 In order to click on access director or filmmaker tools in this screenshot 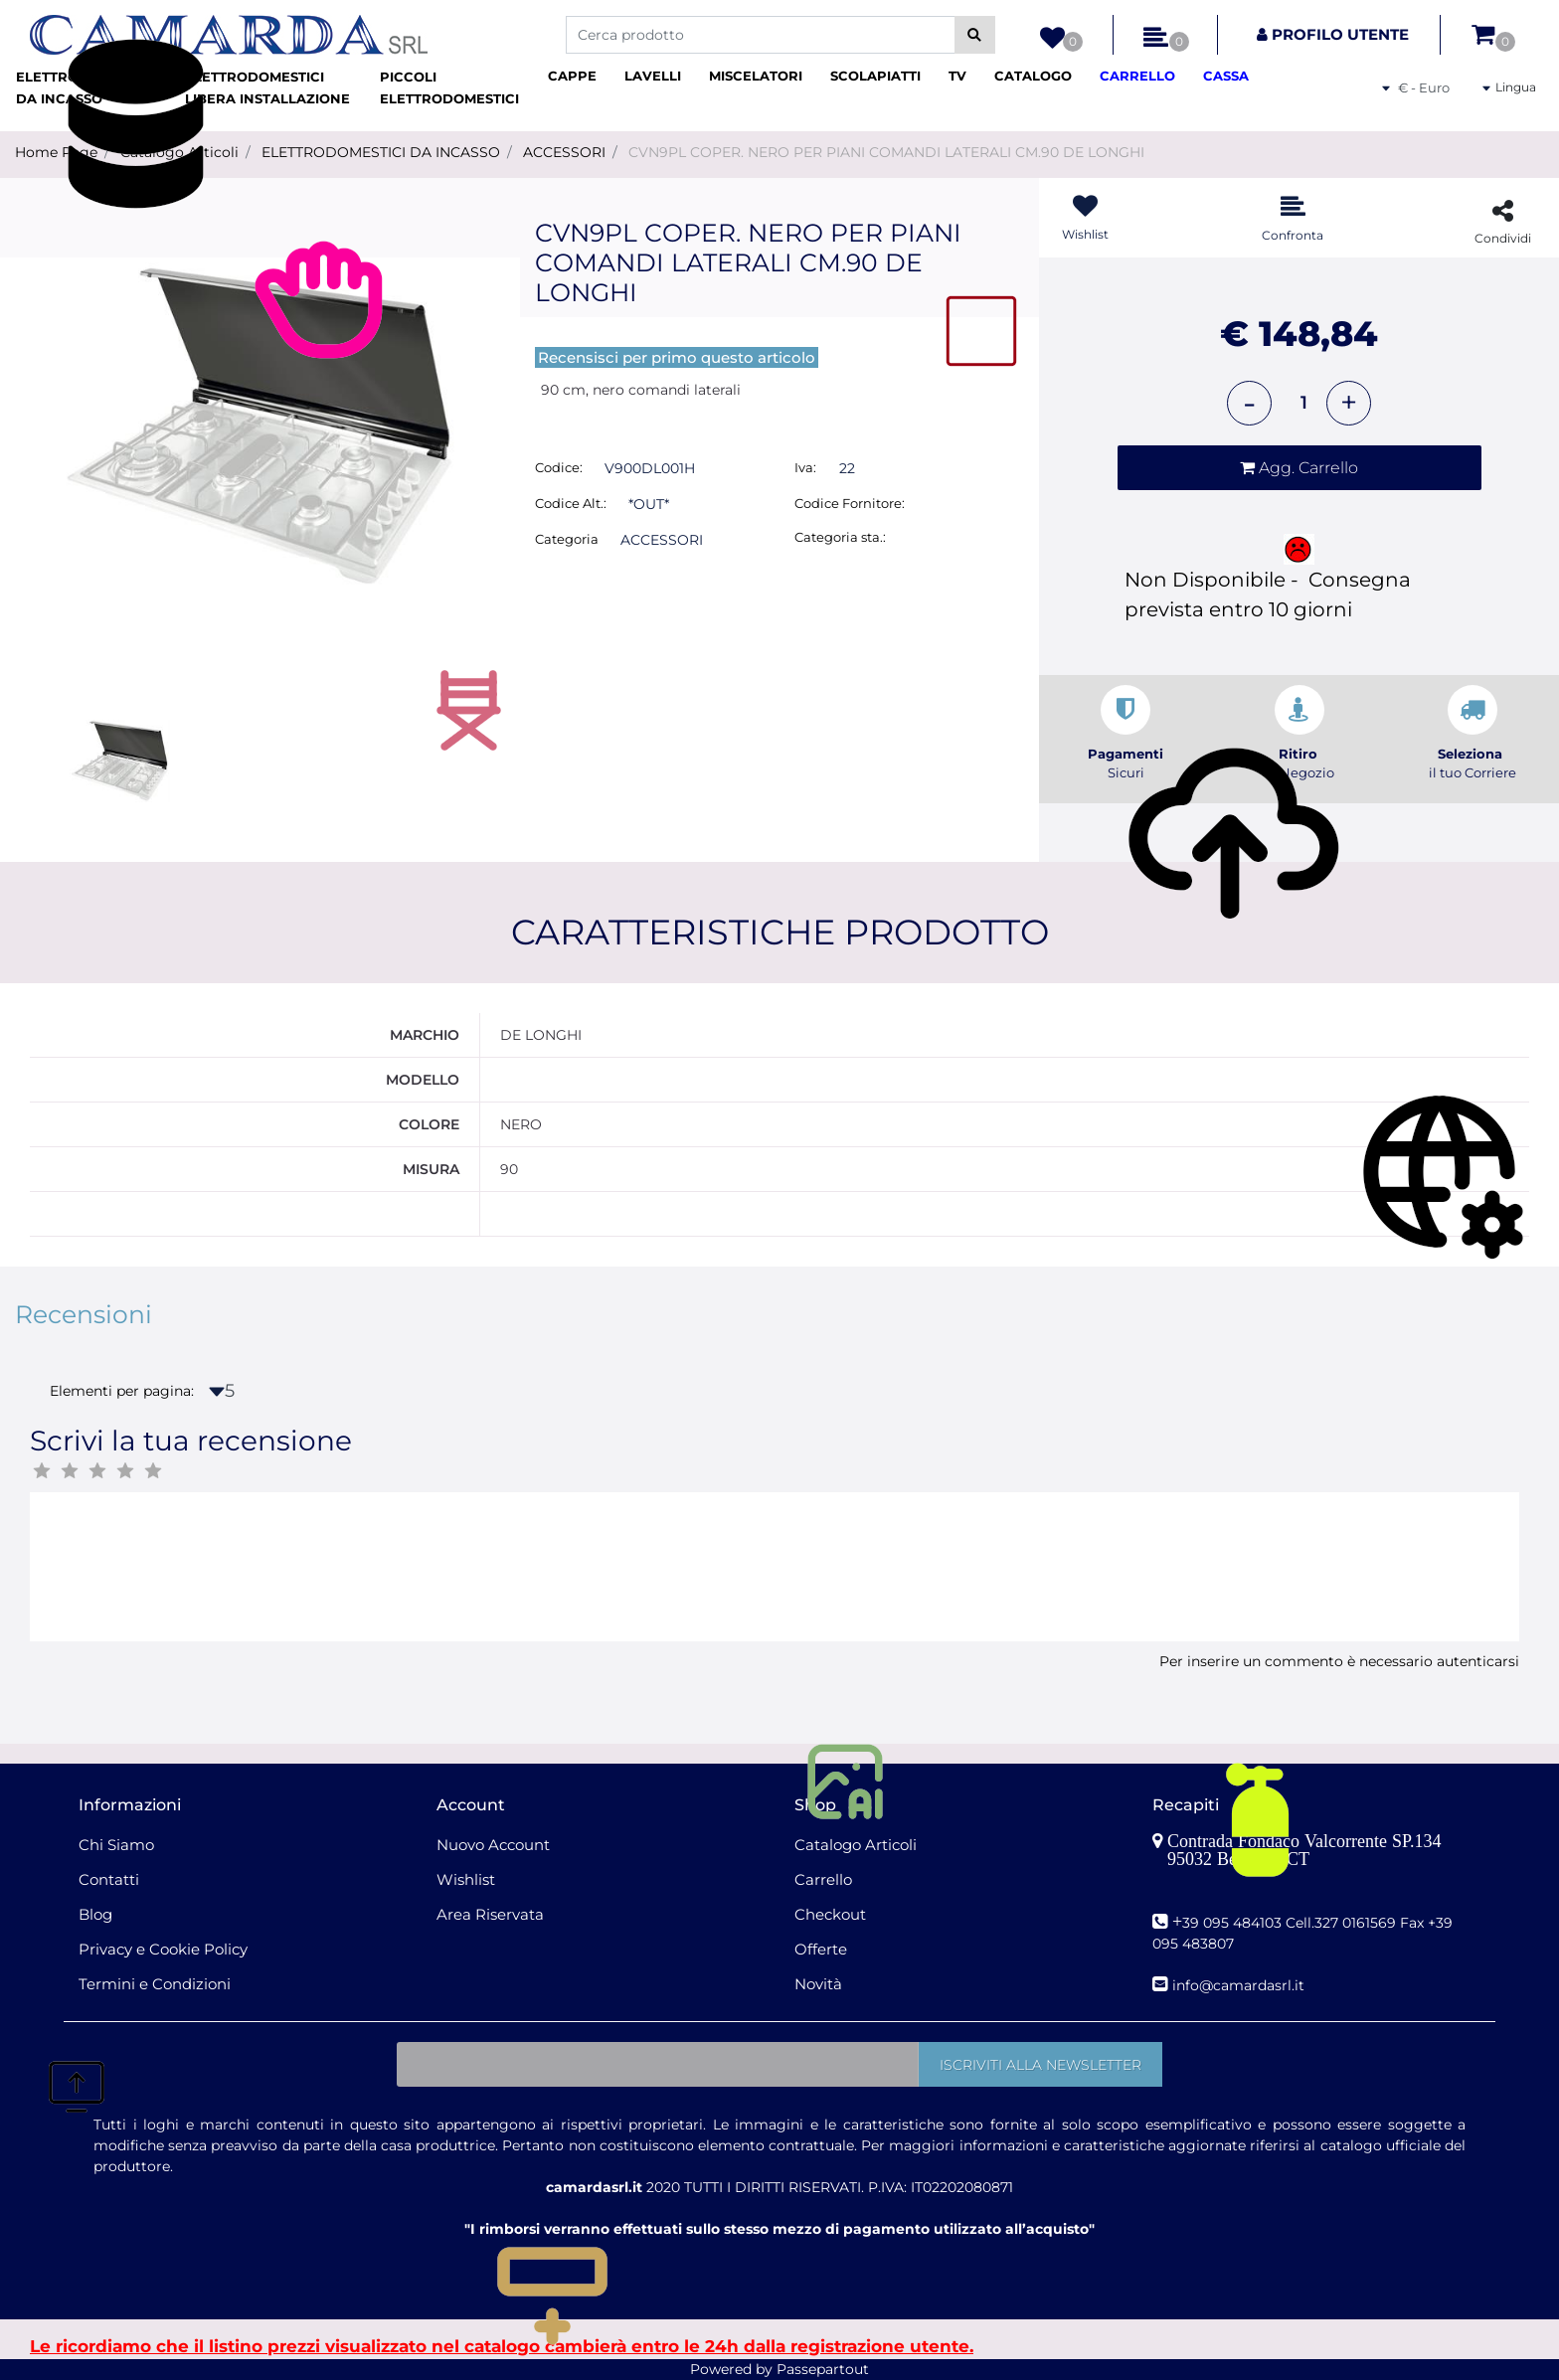, I will do `click(468, 710)`.